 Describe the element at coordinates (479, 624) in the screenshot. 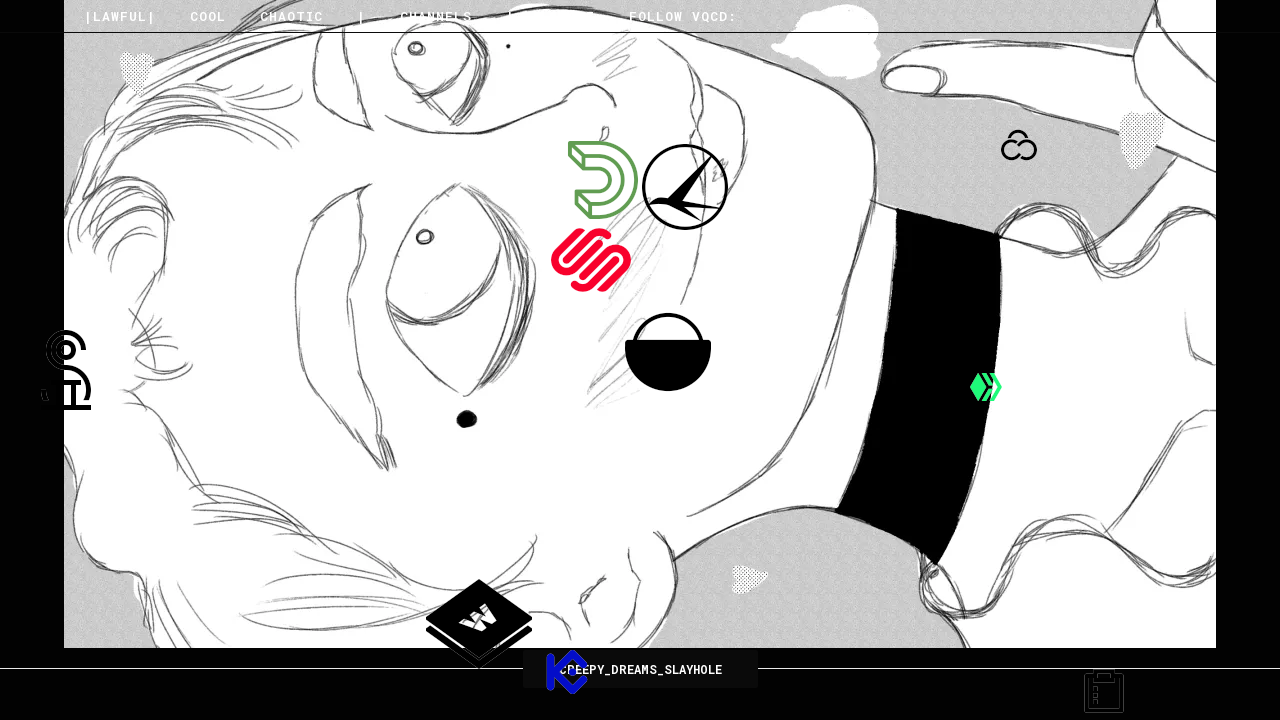

I see `open wappalyzer browser extension` at that location.